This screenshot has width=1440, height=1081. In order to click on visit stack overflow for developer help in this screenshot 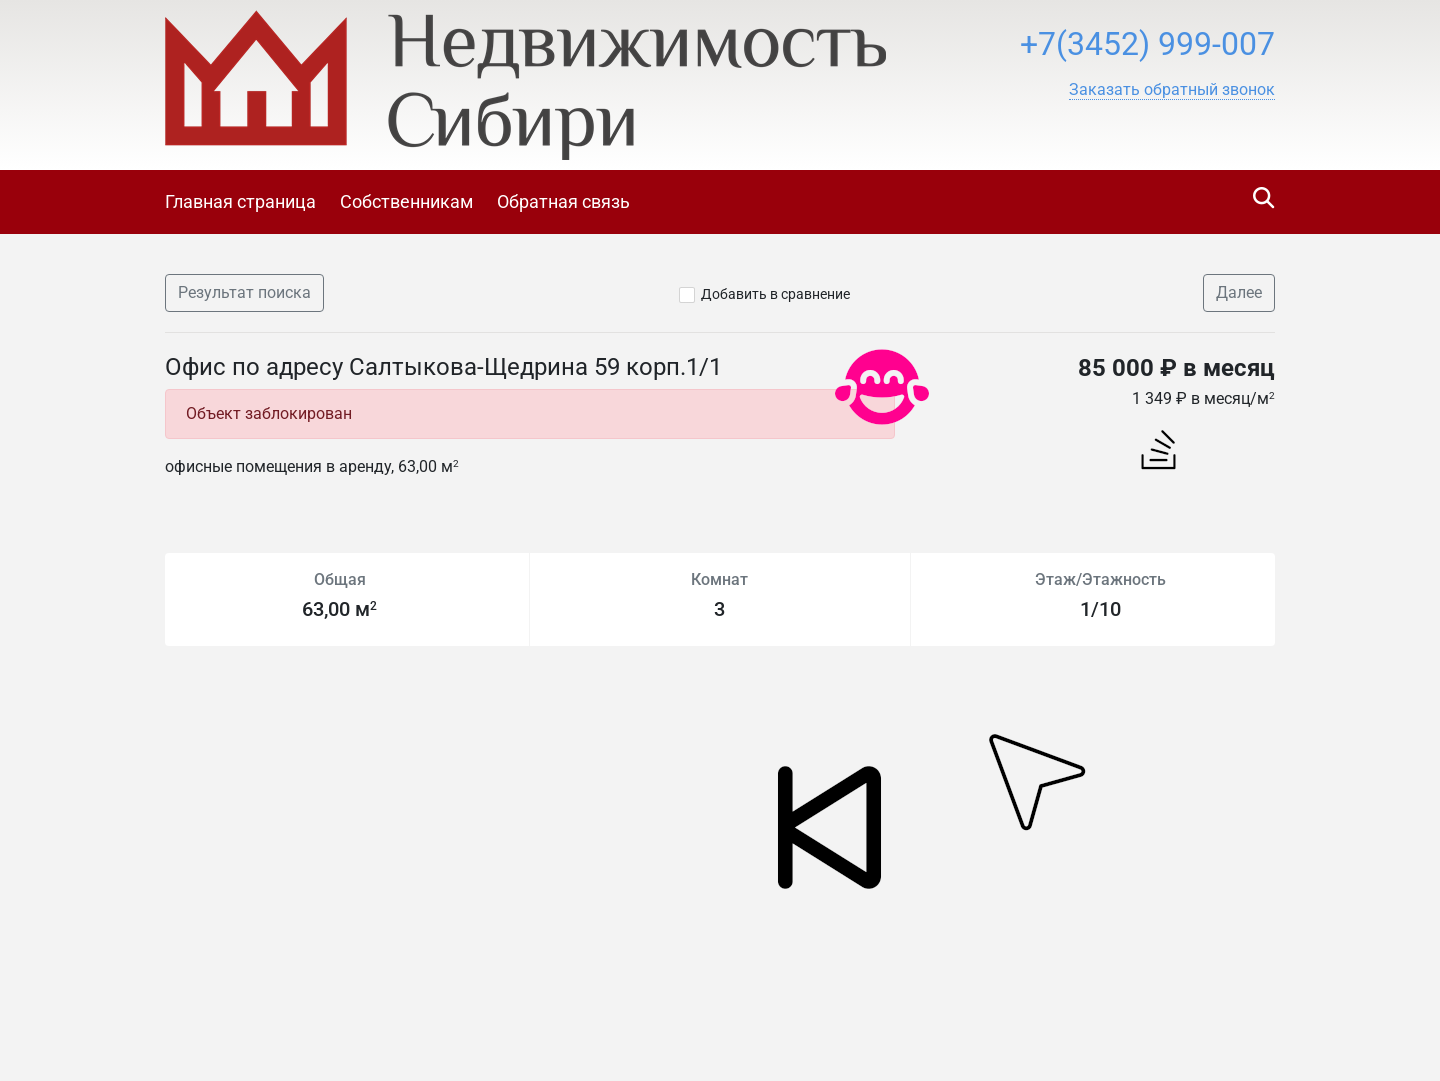, I will do `click(1158, 450)`.